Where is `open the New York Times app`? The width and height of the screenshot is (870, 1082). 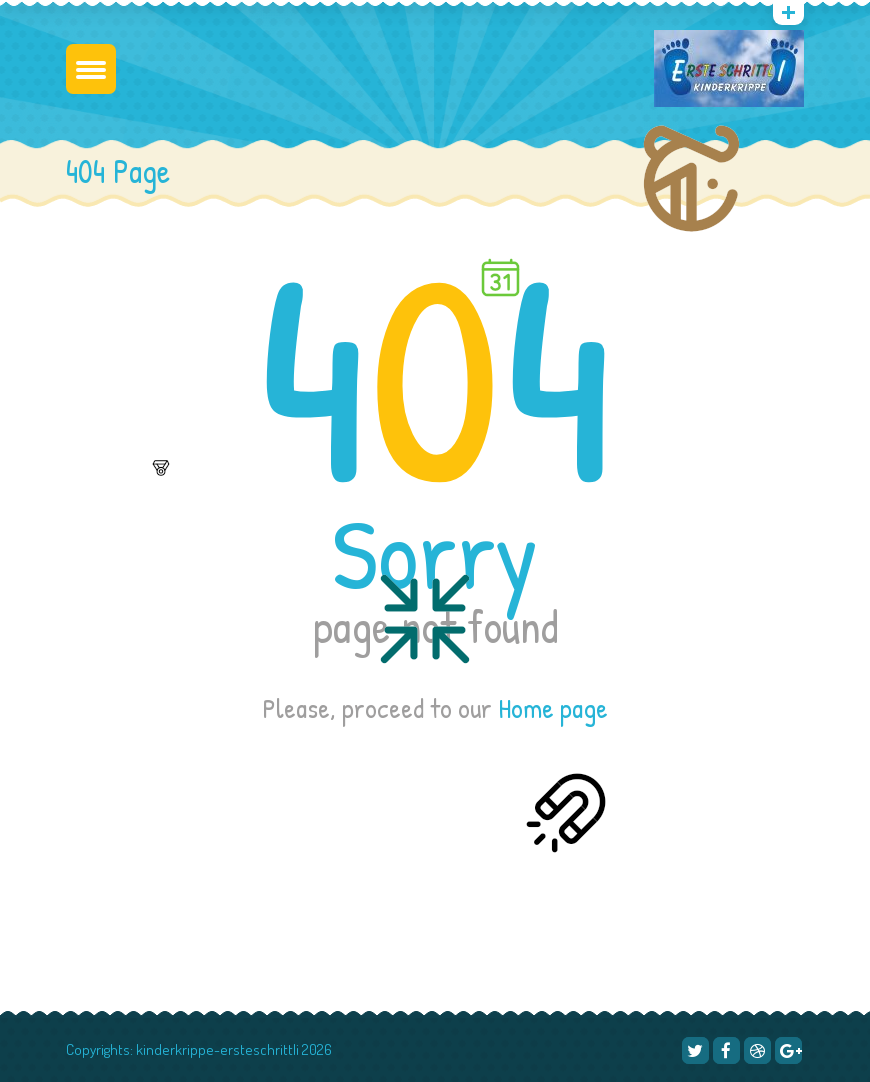 open the New York Times app is located at coordinates (691, 178).